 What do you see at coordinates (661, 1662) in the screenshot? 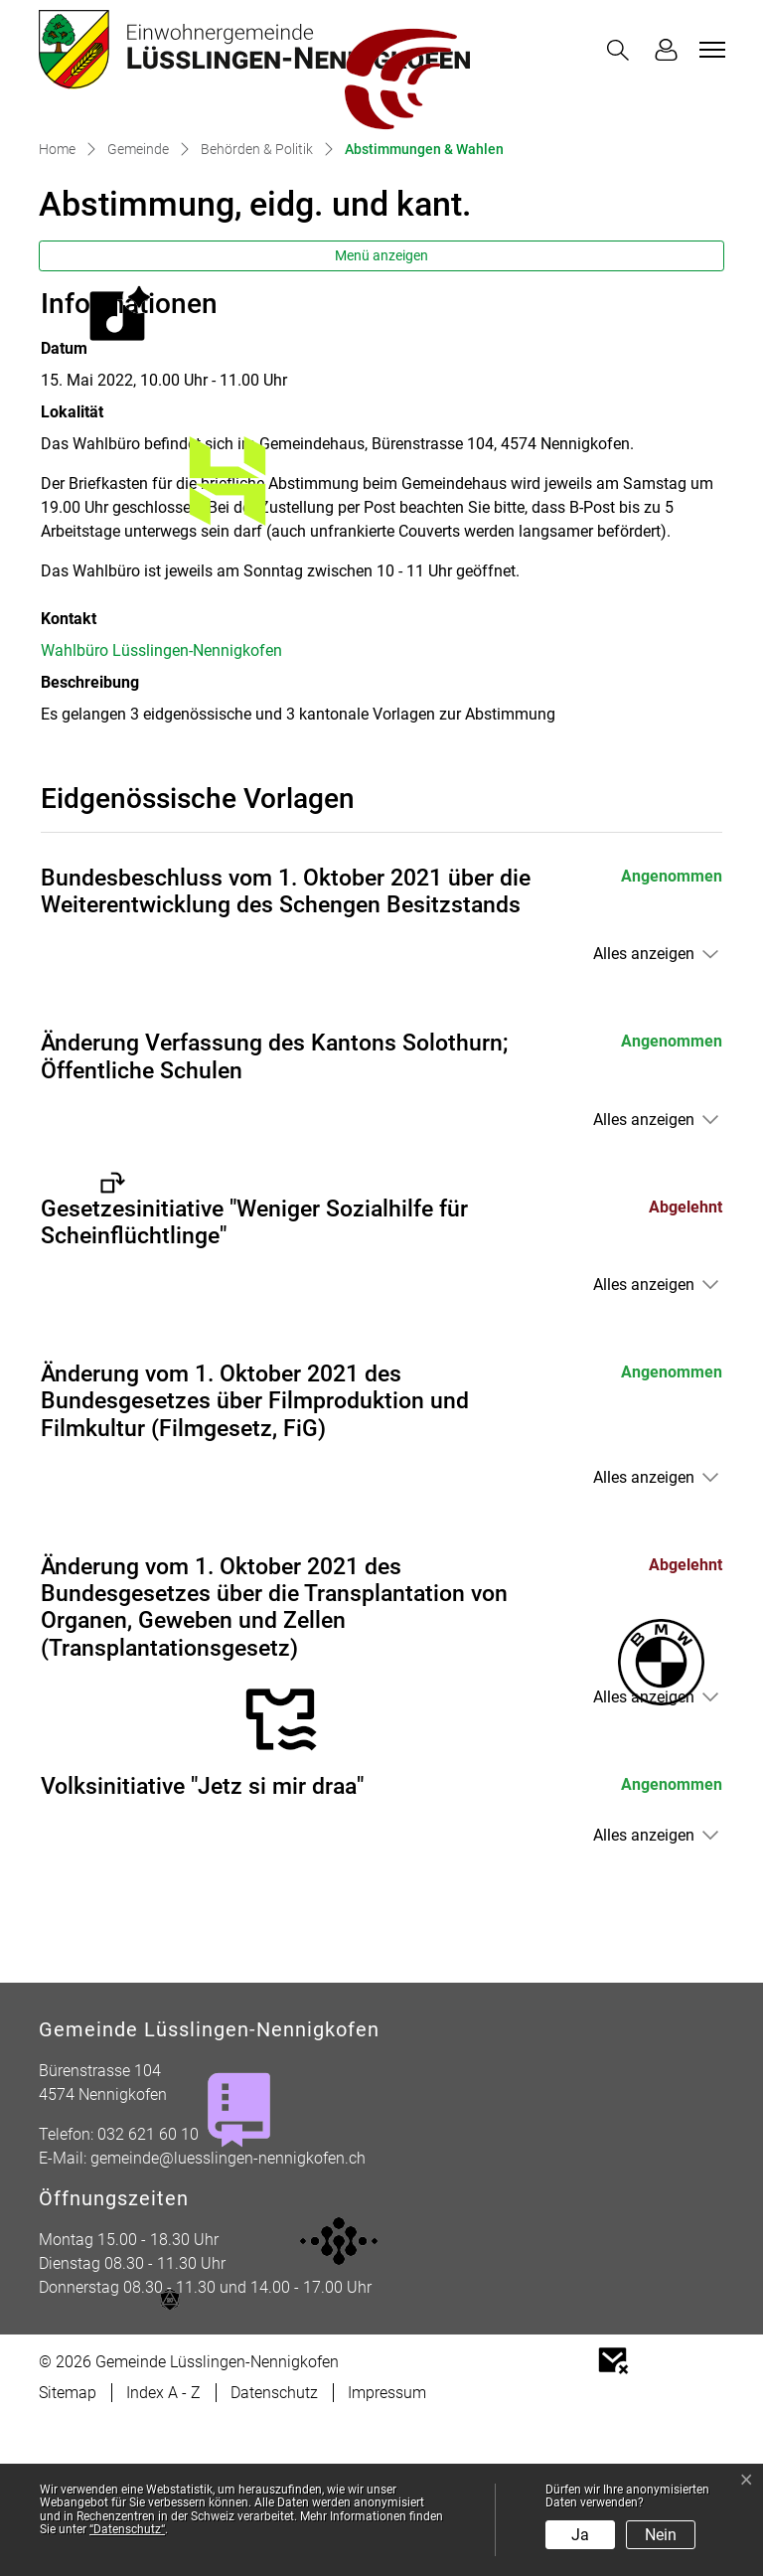
I see `BMW brand logo` at bounding box center [661, 1662].